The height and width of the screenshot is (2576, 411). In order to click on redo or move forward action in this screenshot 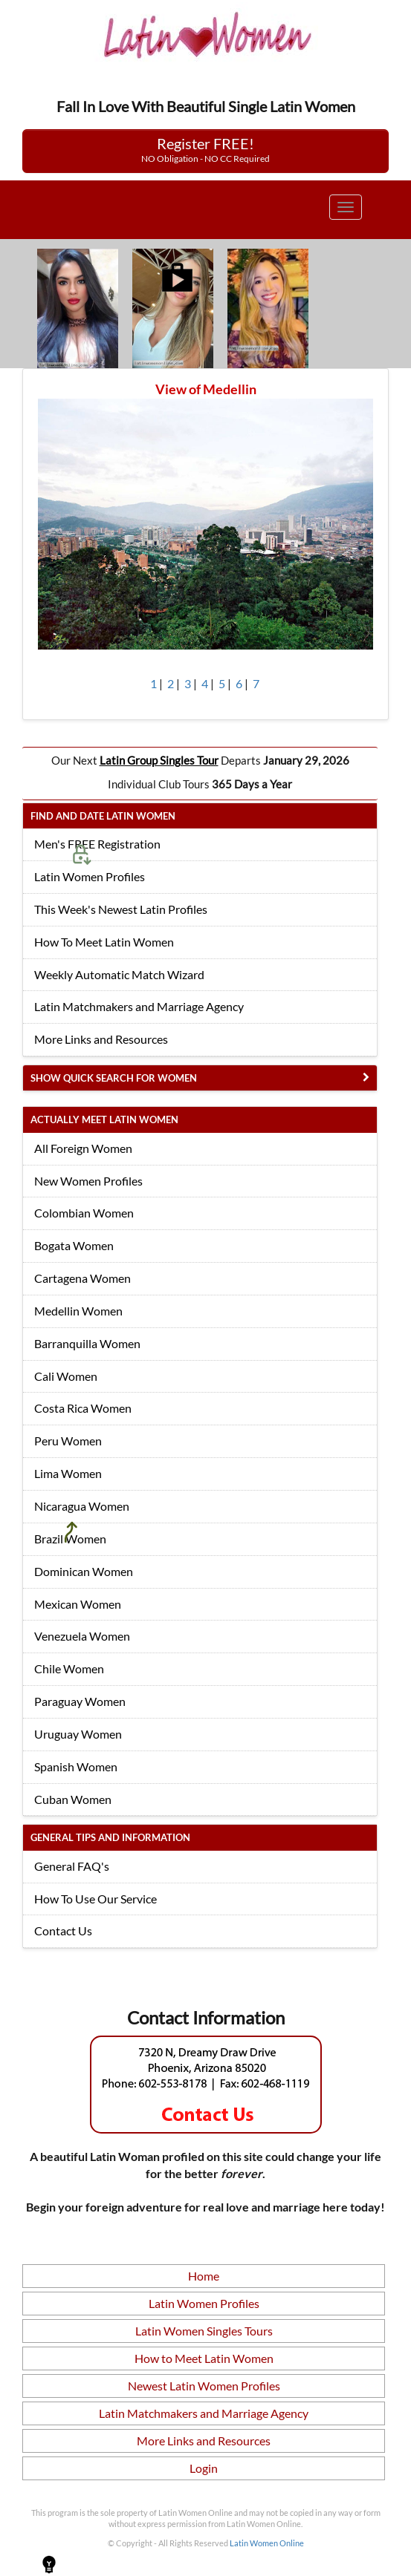, I will do `click(70, 1532)`.